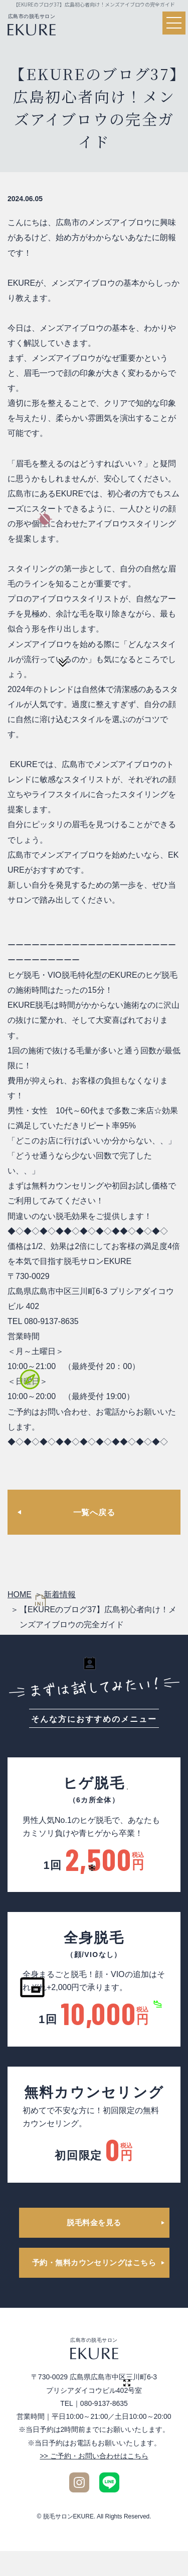 This screenshot has width=188, height=2576. Describe the element at coordinates (30, 1379) in the screenshot. I see `access navigation or directions` at that location.